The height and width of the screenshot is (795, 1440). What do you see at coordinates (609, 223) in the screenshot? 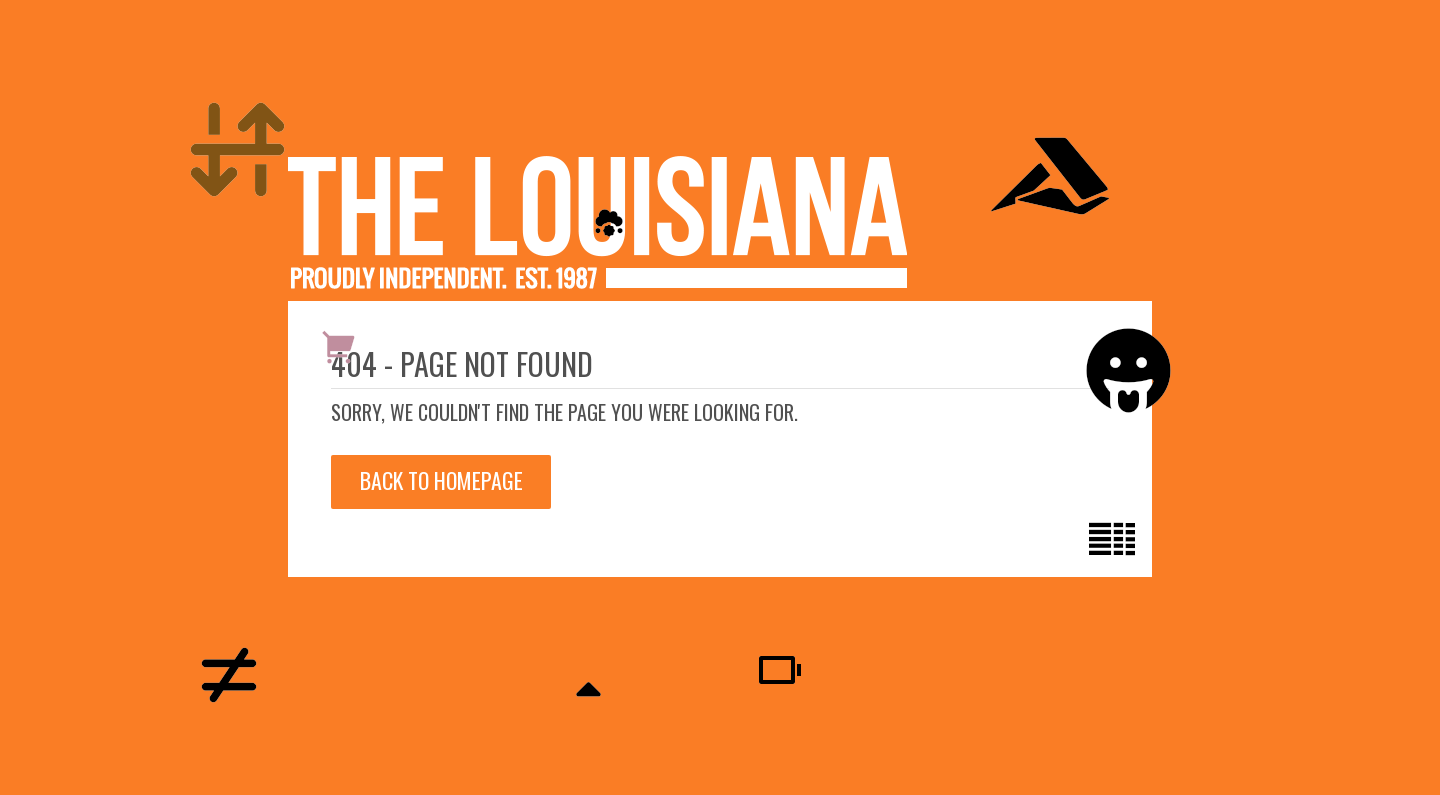
I see `indicates hail or severe weather conditions` at bounding box center [609, 223].